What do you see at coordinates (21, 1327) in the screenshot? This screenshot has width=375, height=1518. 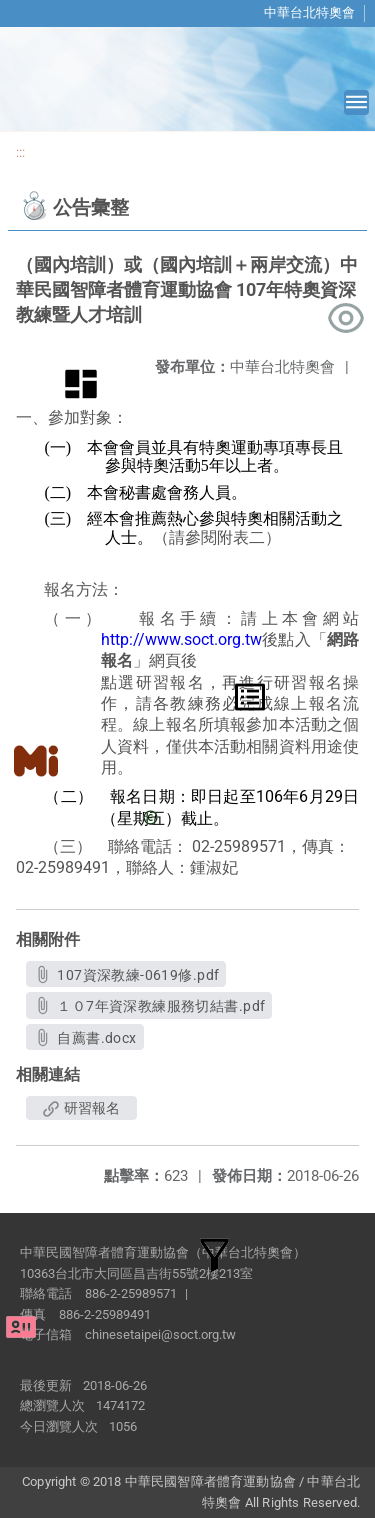 I see `indicates a pass or credential is pending approval` at bounding box center [21, 1327].